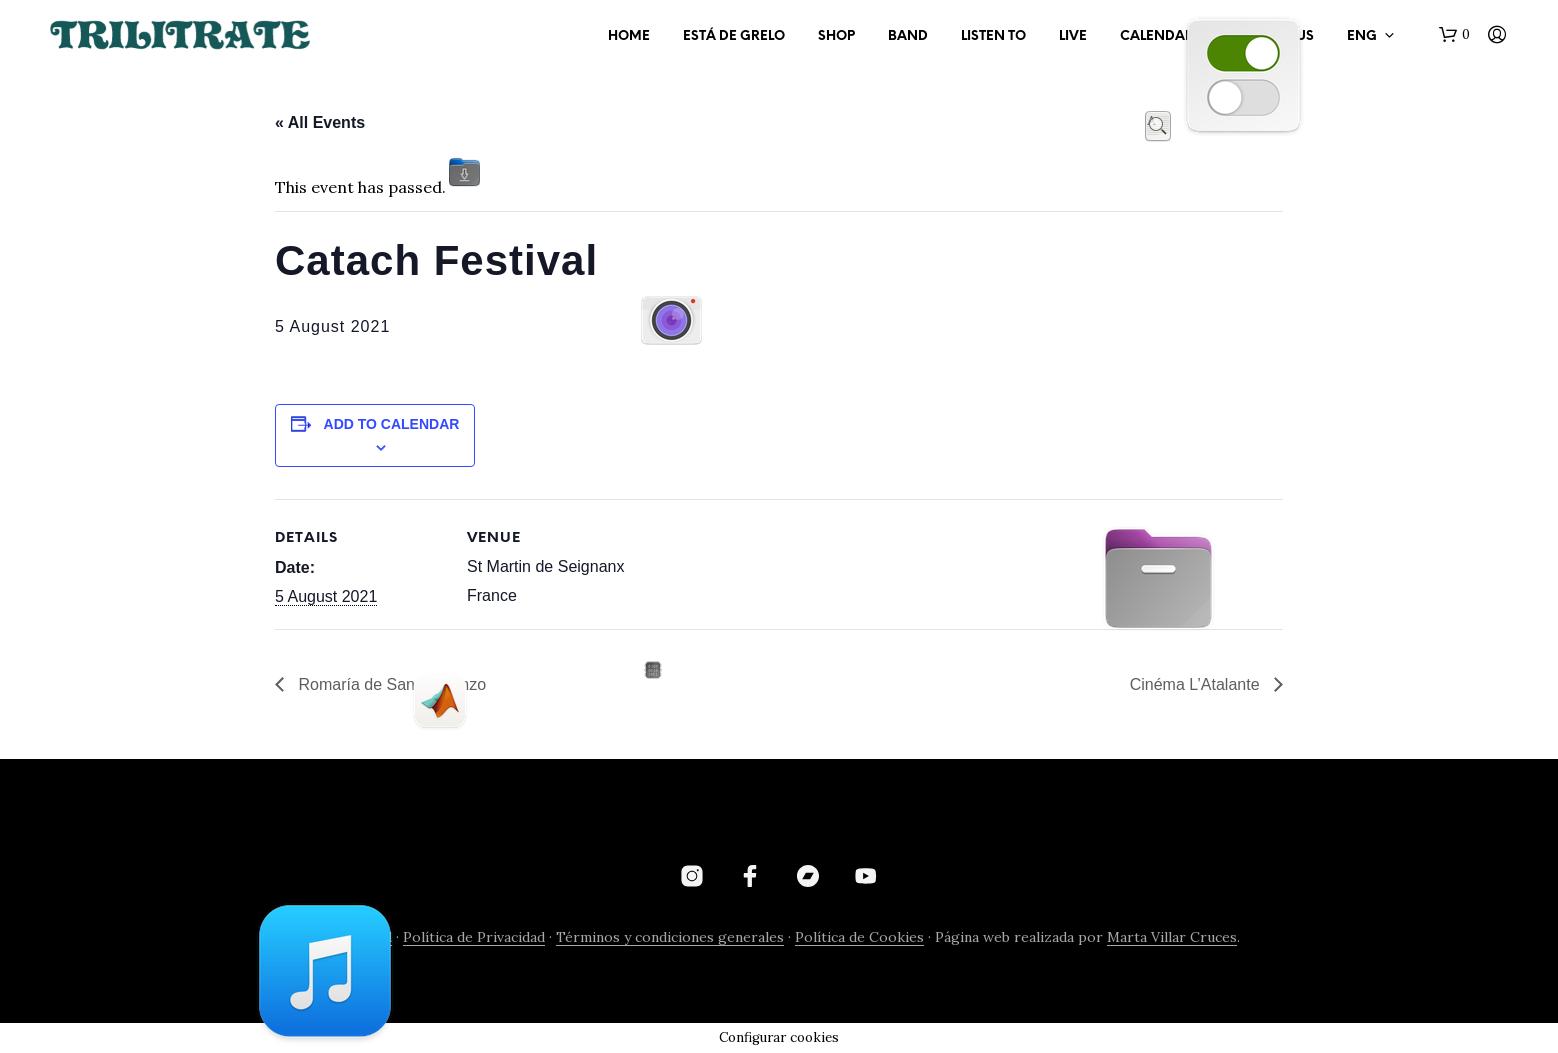 The height and width of the screenshot is (1053, 1558). Describe the element at coordinates (440, 701) in the screenshot. I see `open MATLAB application` at that location.